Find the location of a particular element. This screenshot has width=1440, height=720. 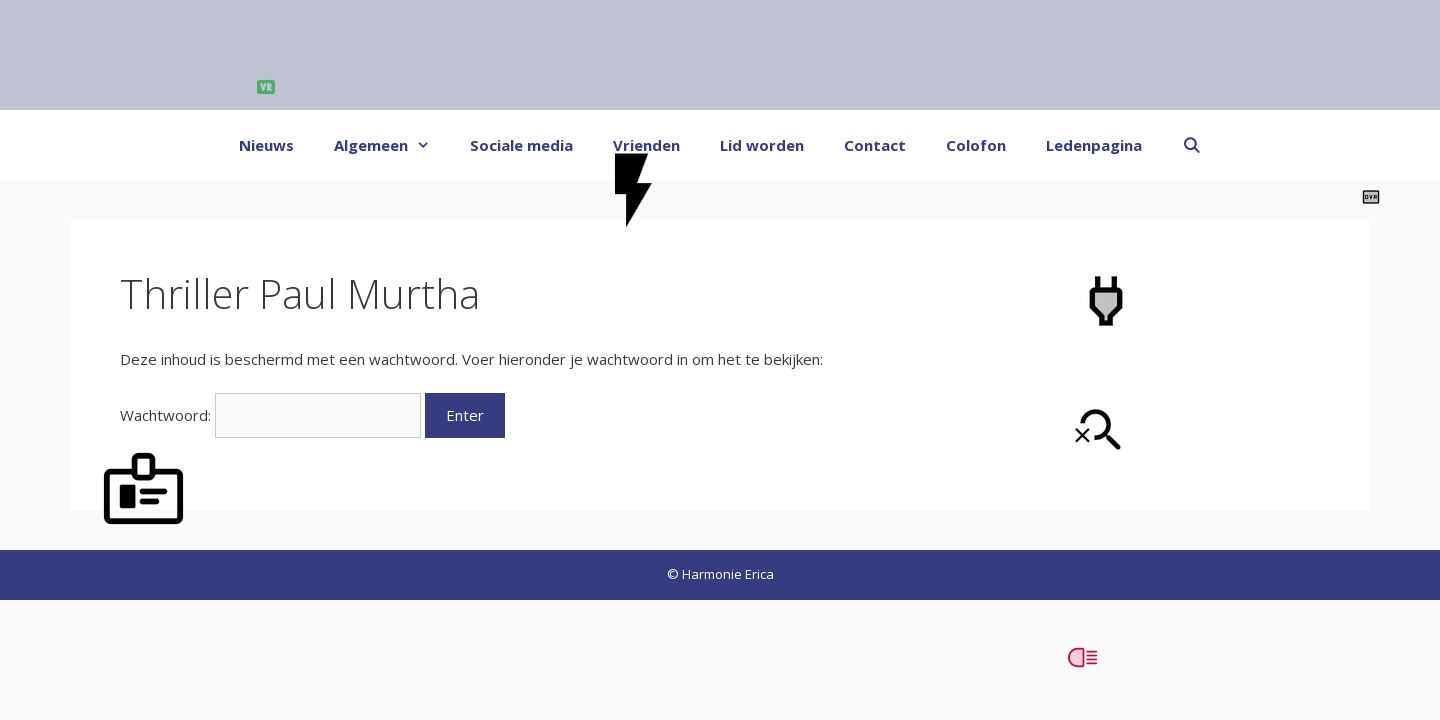

search is disabled or unavailable is located at coordinates (1101, 430).